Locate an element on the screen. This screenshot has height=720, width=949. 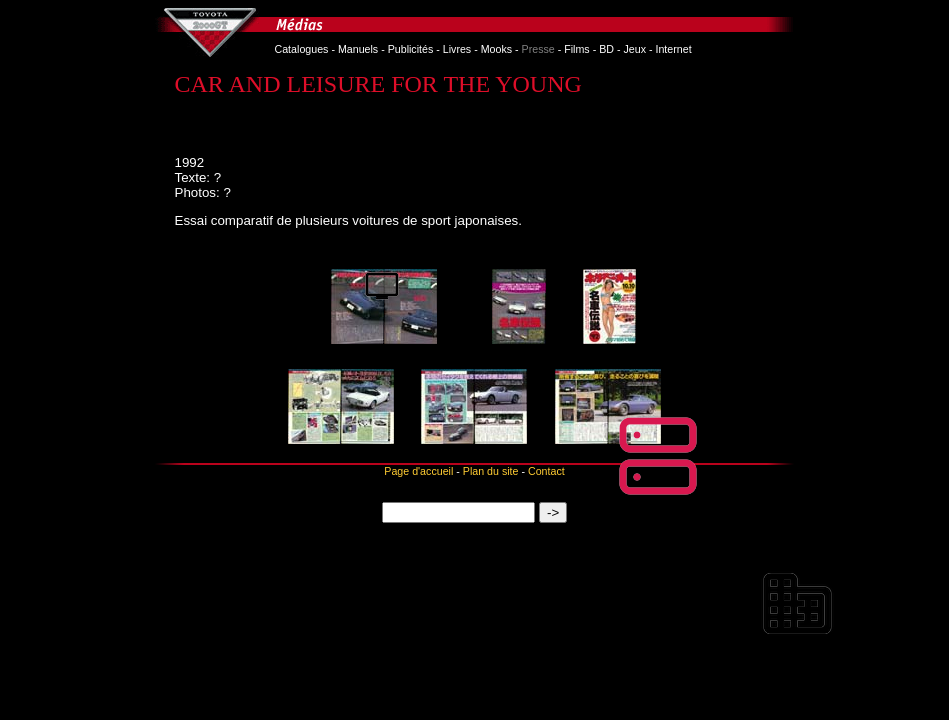
enable vibration mode for notifications is located at coordinates (502, 183).